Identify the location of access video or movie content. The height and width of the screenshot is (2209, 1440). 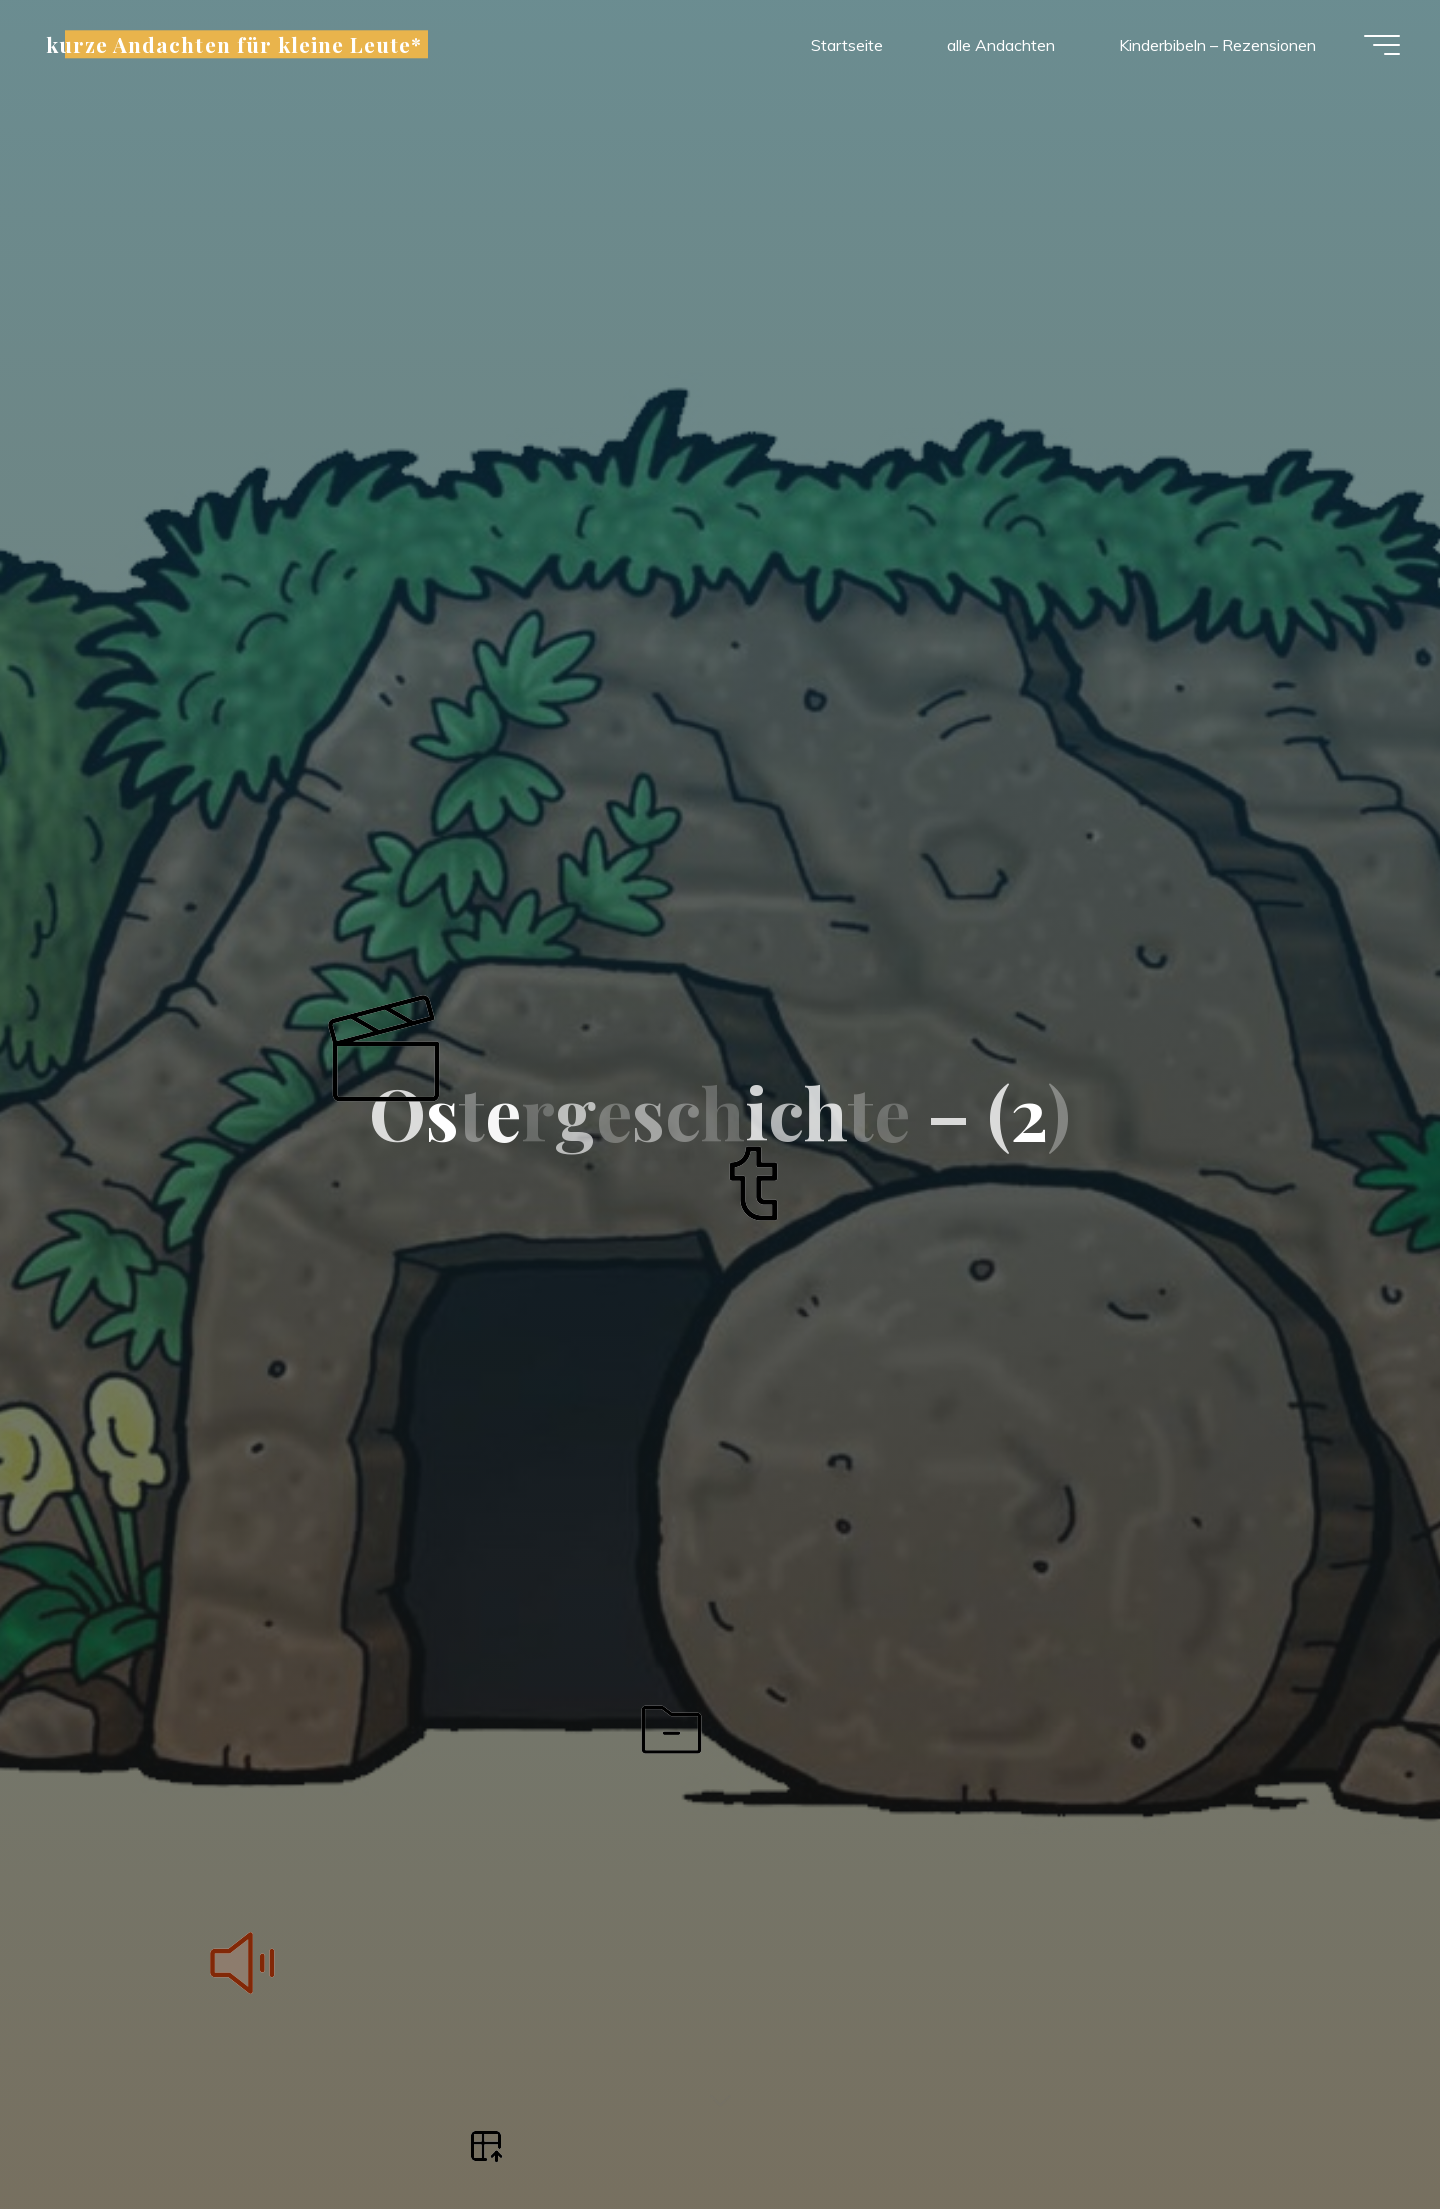
(386, 1053).